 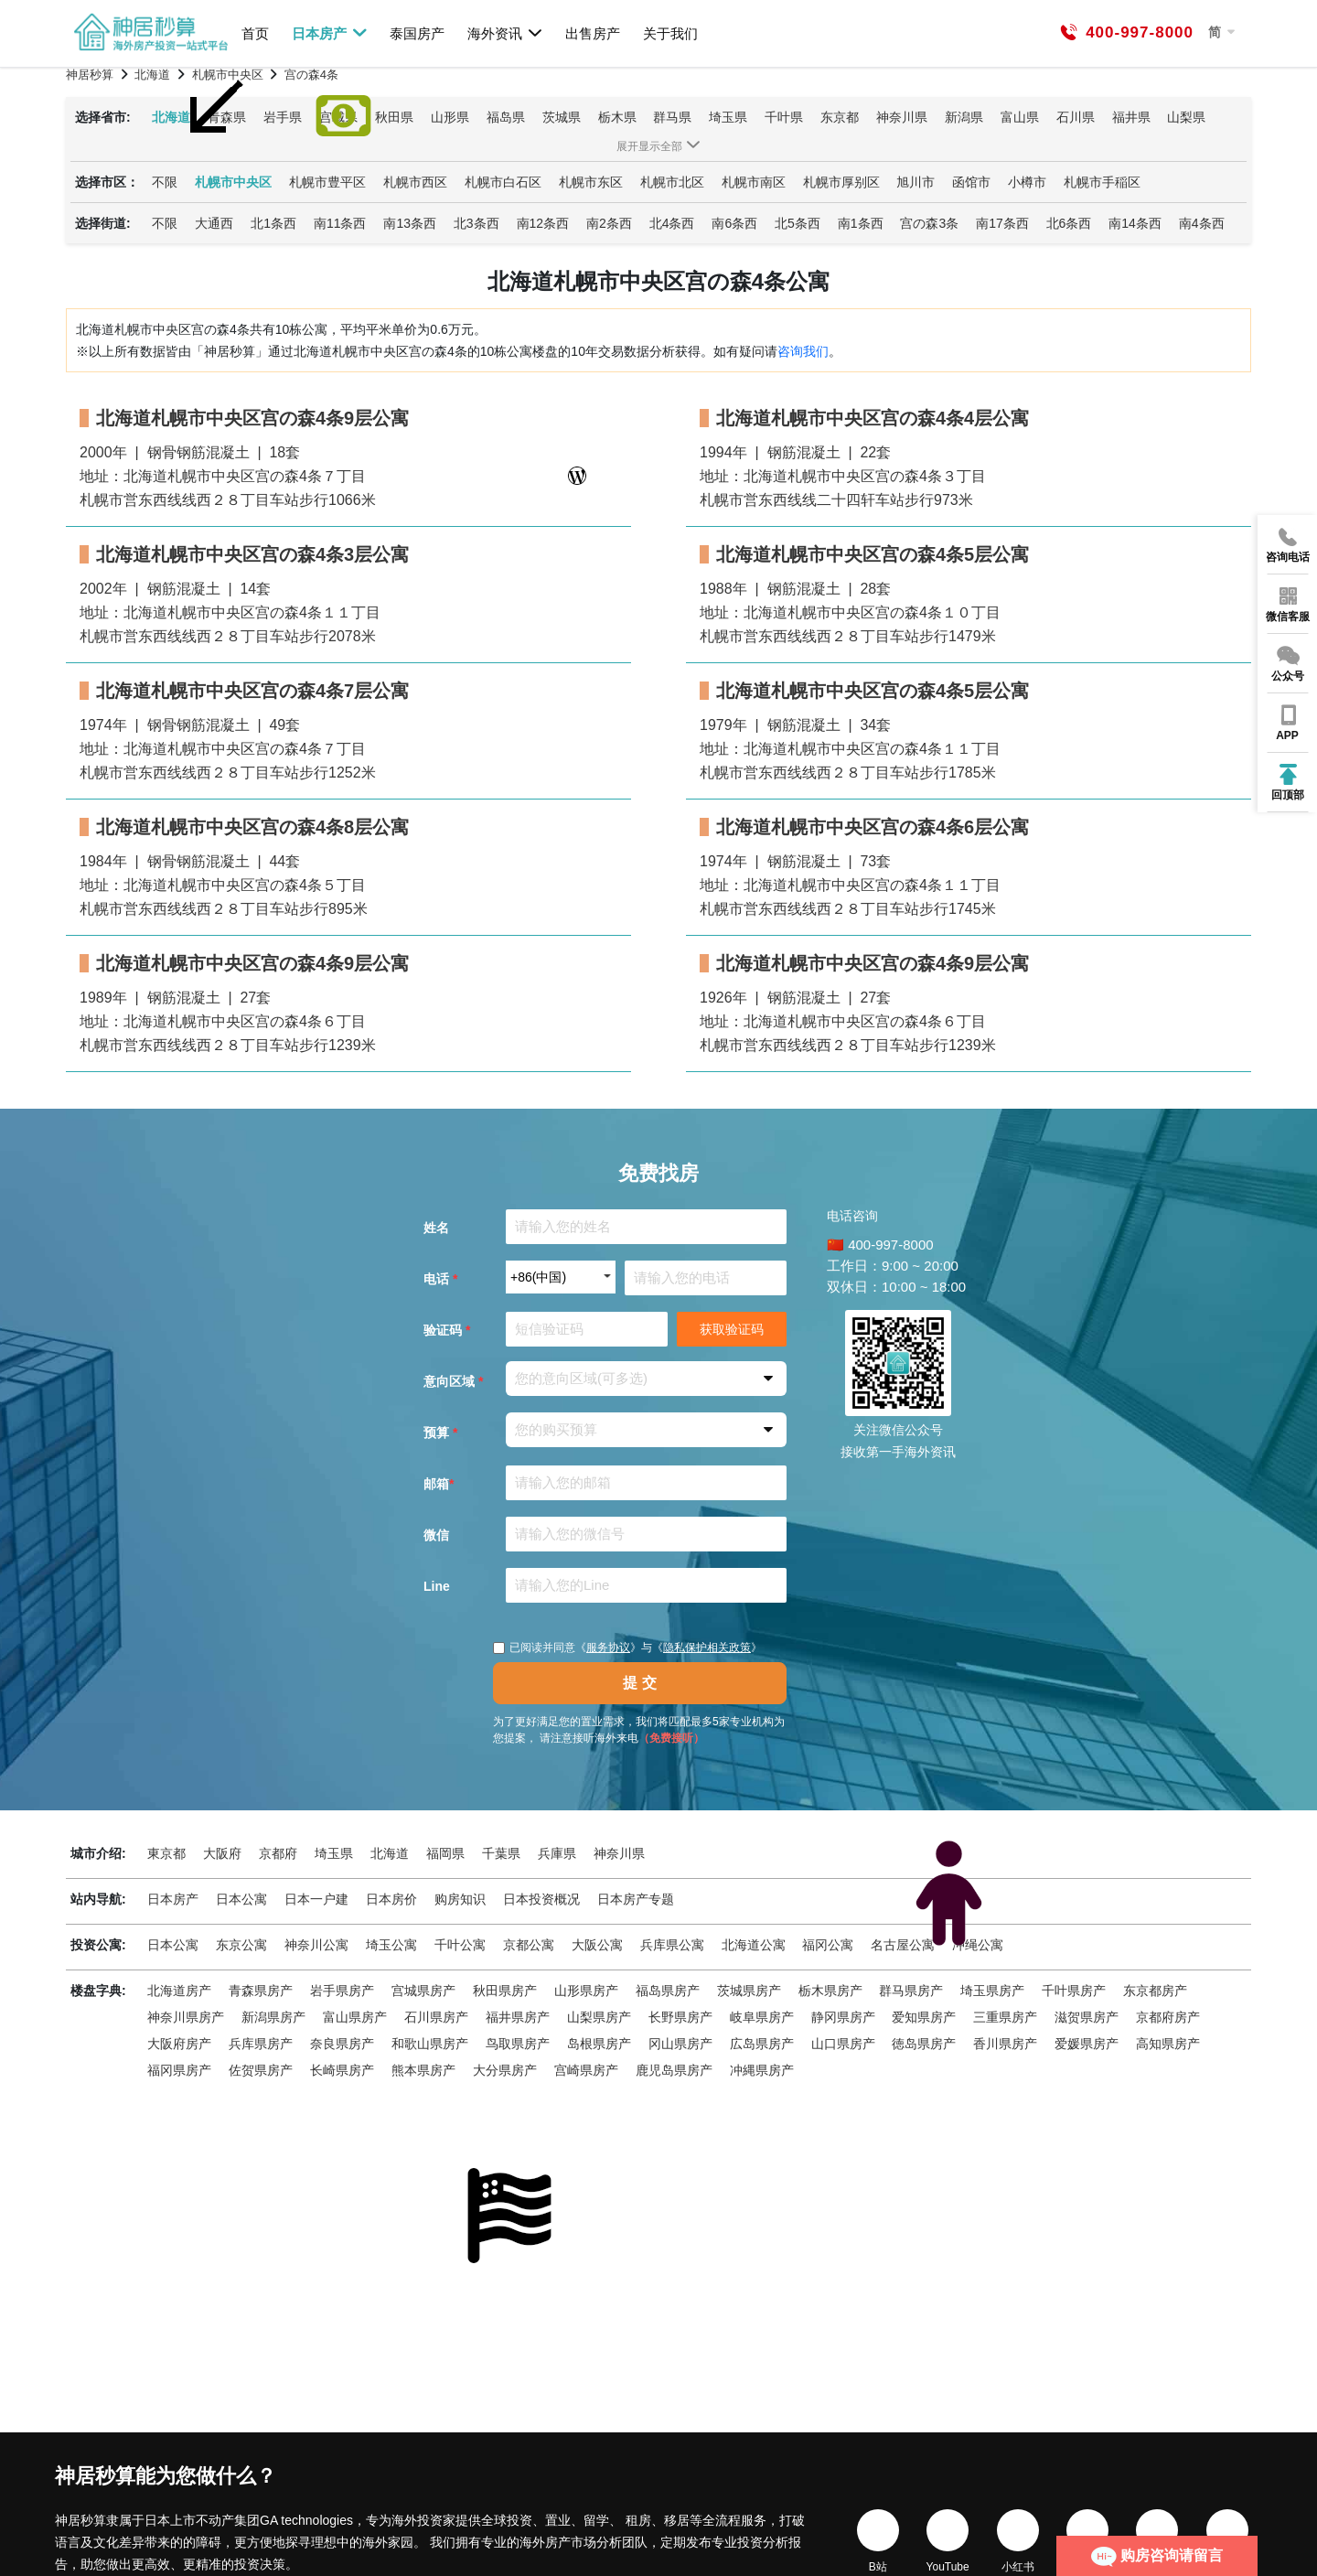 I want to click on select united states as your country, so click(x=509, y=2216).